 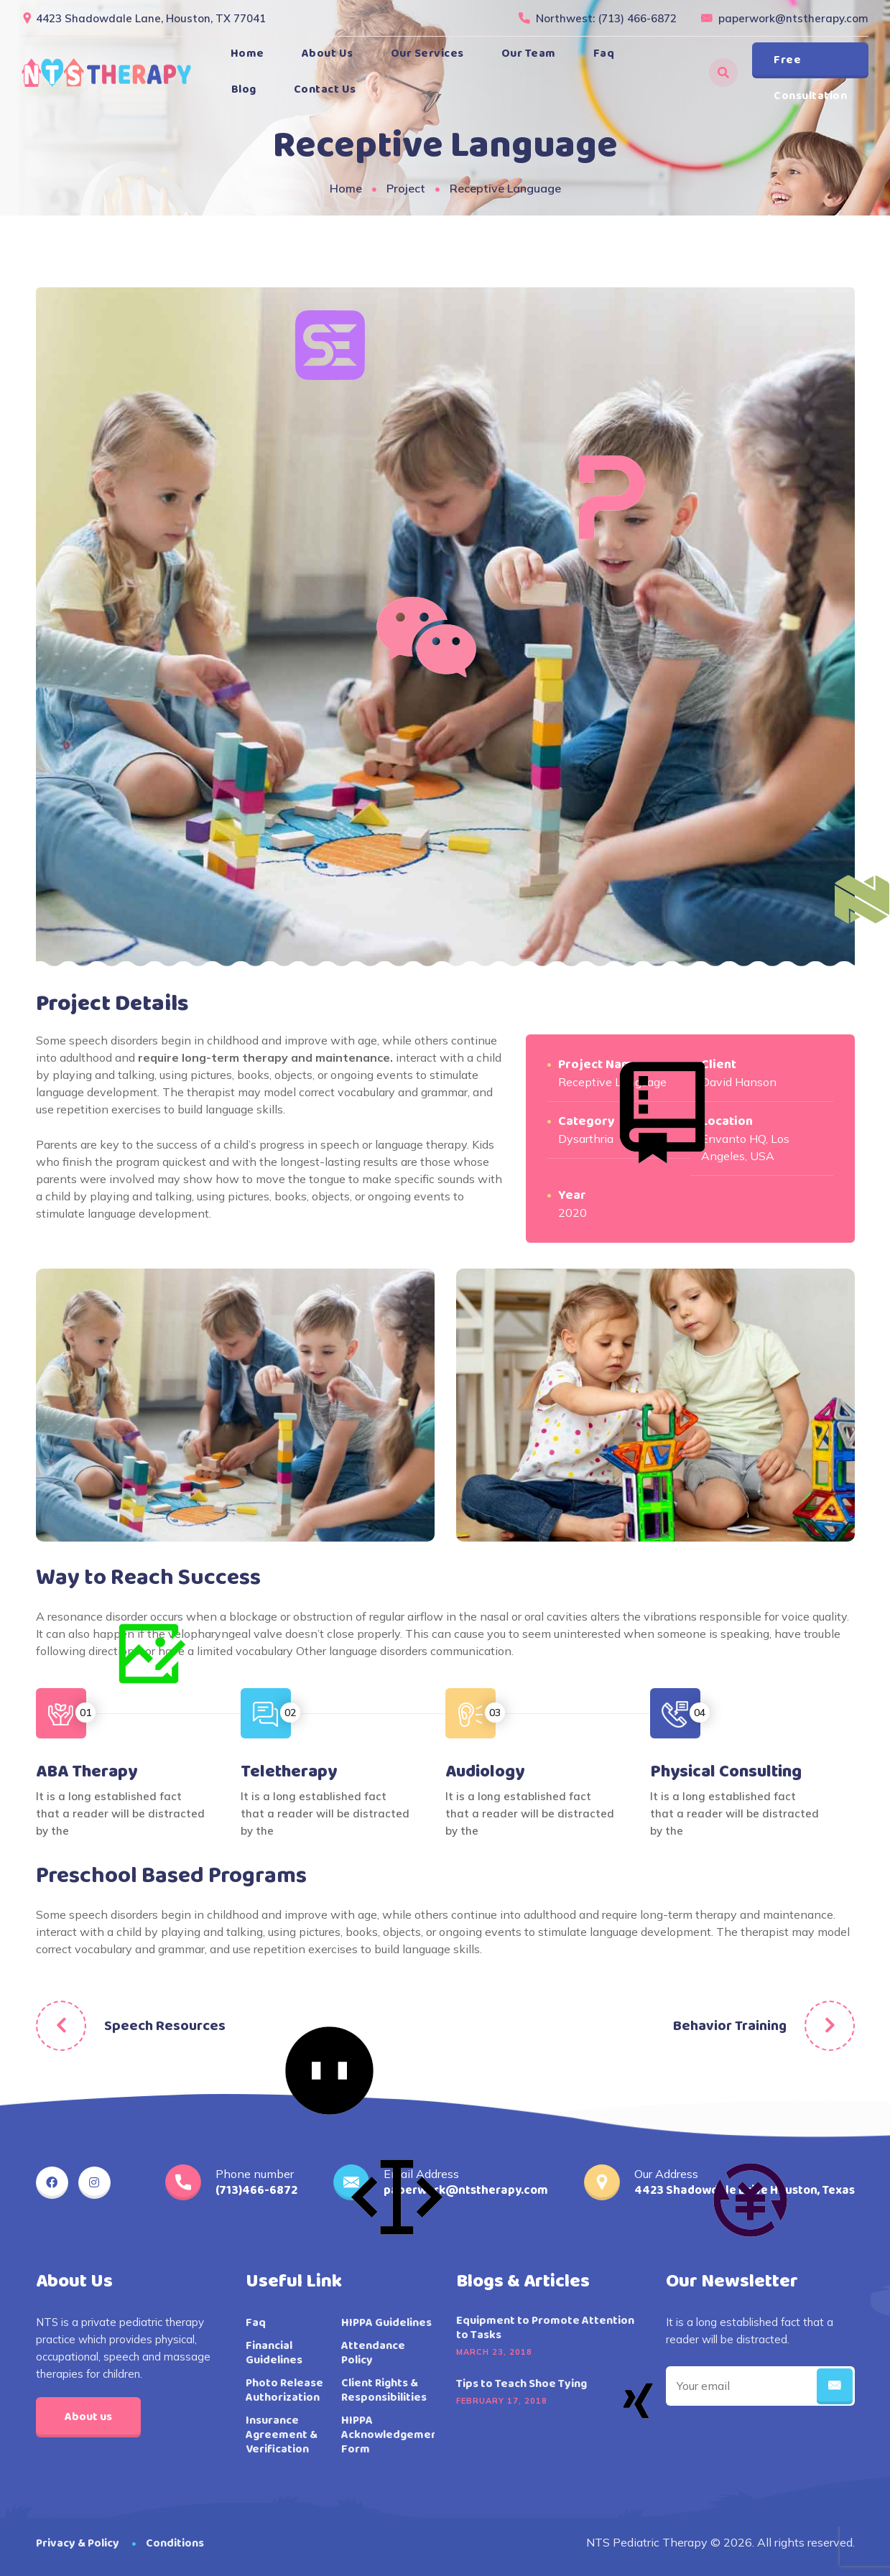 What do you see at coordinates (426, 637) in the screenshot?
I see `open wechat messaging app` at bounding box center [426, 637].